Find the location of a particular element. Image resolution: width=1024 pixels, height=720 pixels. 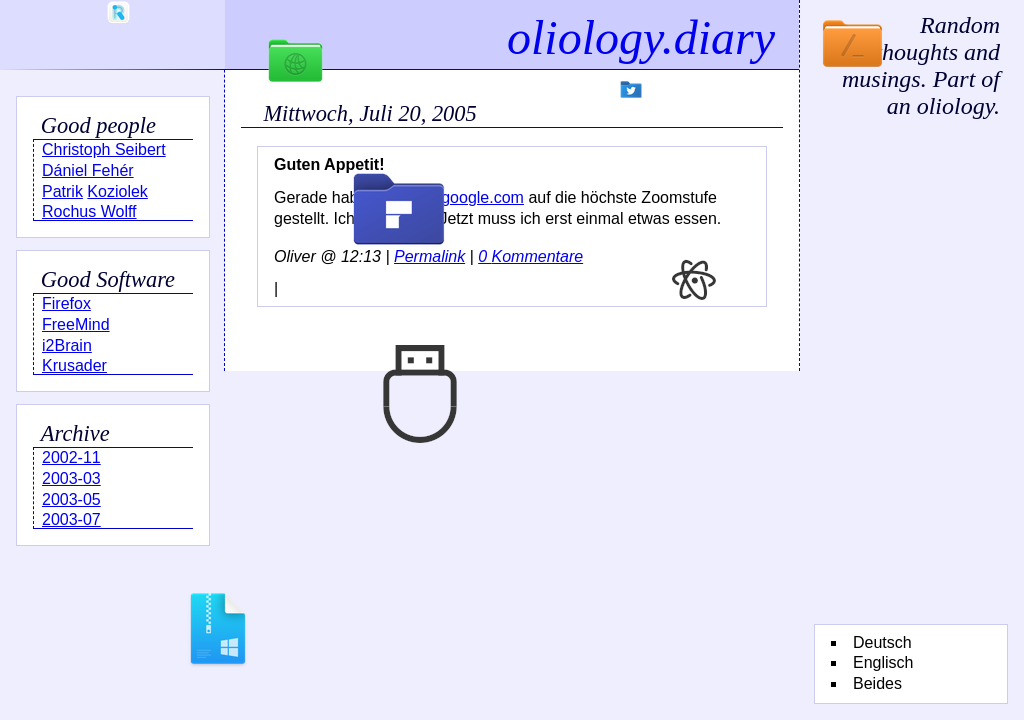

open folder containing Twitter-related files is located at coordinates (631, 90).